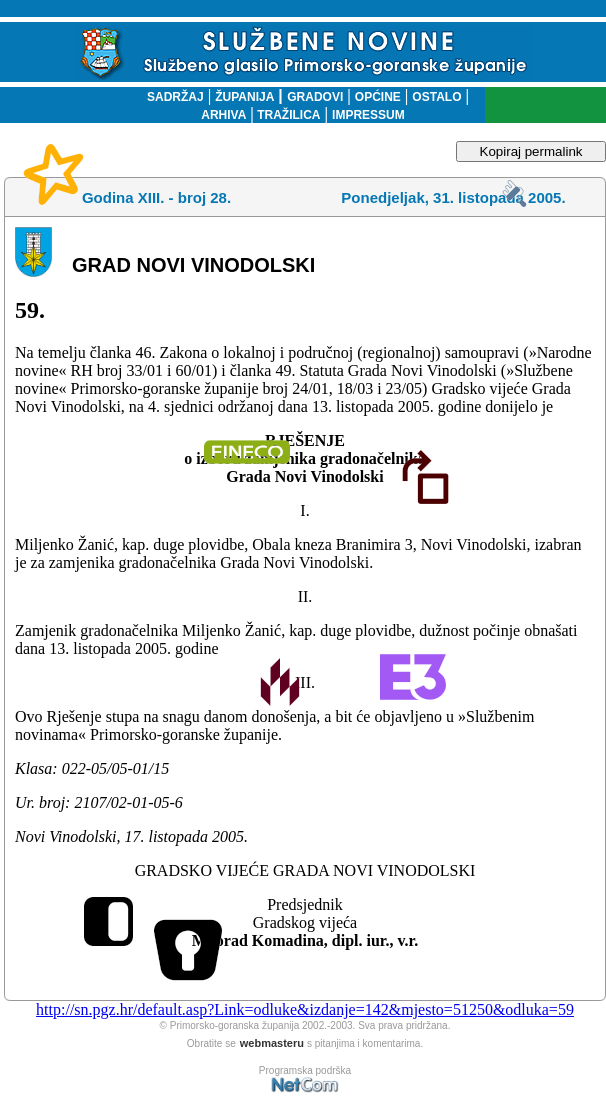  I want to click on E3 (Electronic Entertainment Expo) logo, so click(413, 677).